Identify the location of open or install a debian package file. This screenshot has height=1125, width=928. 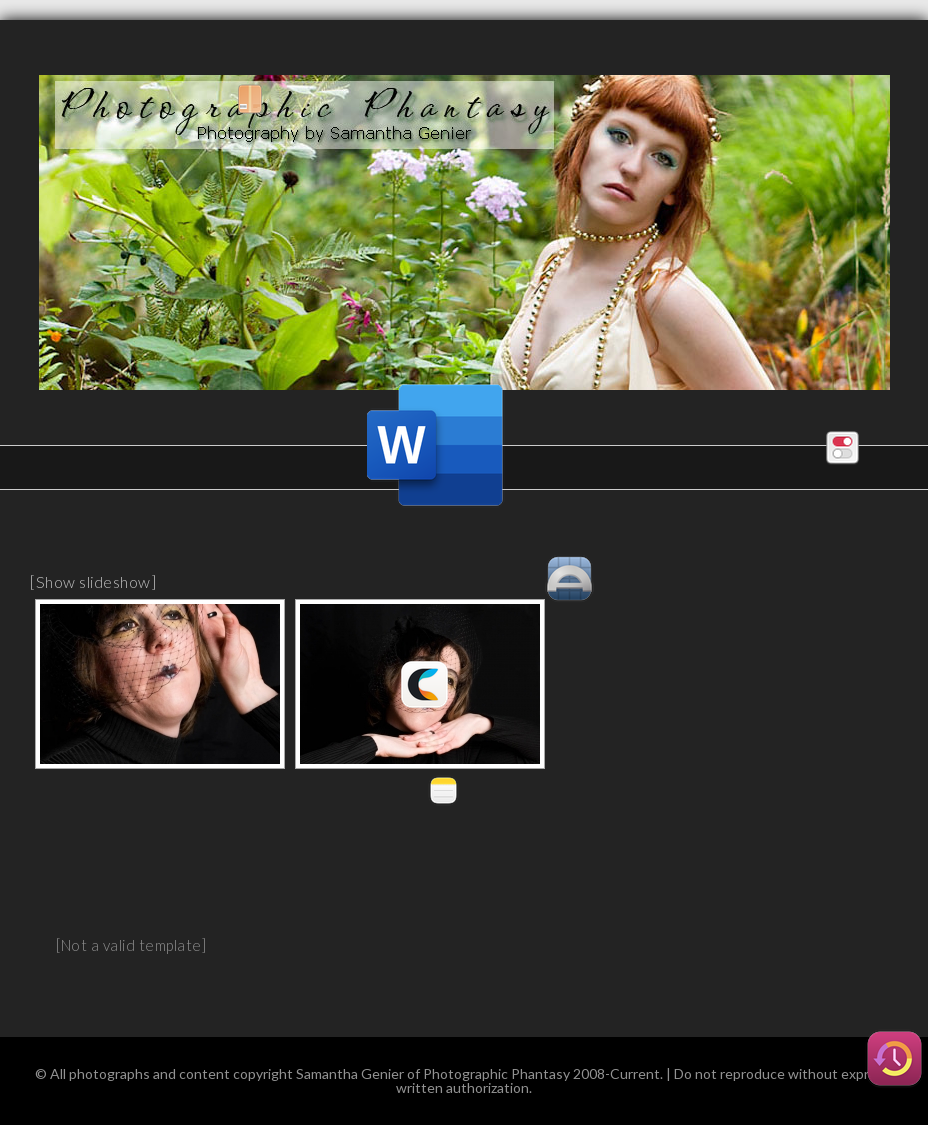
(250, 99).